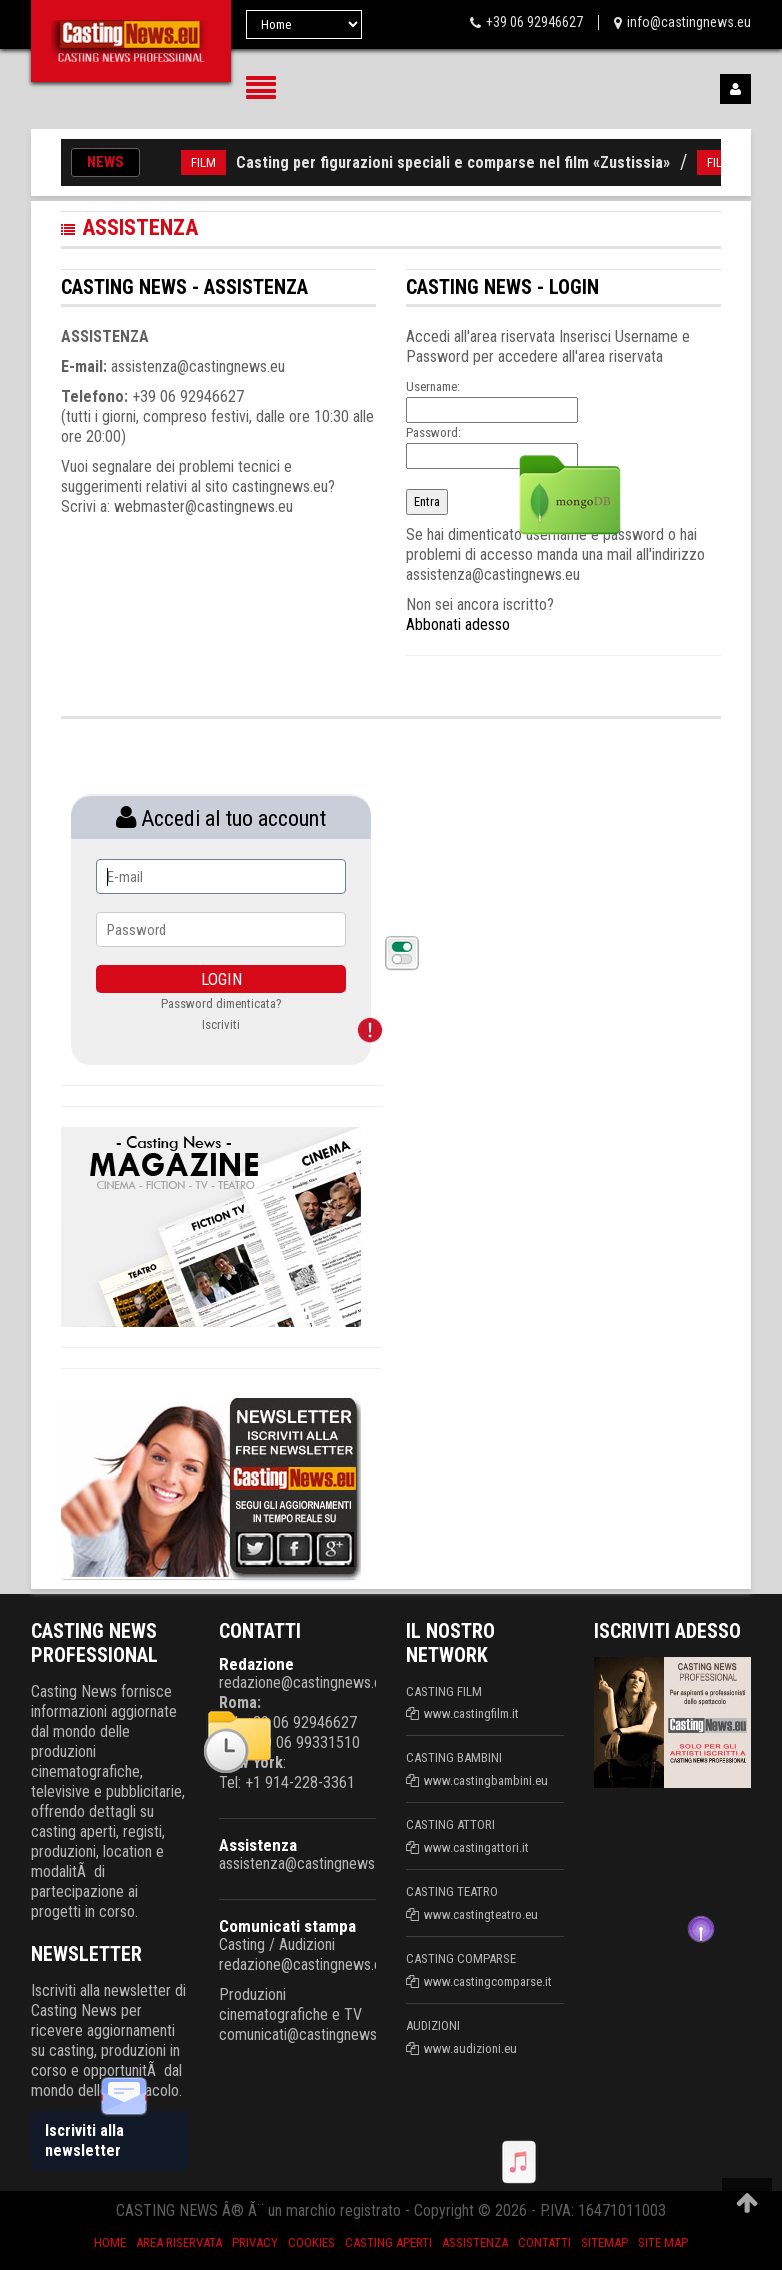 The height and width of the screenshot is (2270, 782). Describe the element at coordinates (370, 1030) in the screenshot. I see `indicates important or critical status` at that location.